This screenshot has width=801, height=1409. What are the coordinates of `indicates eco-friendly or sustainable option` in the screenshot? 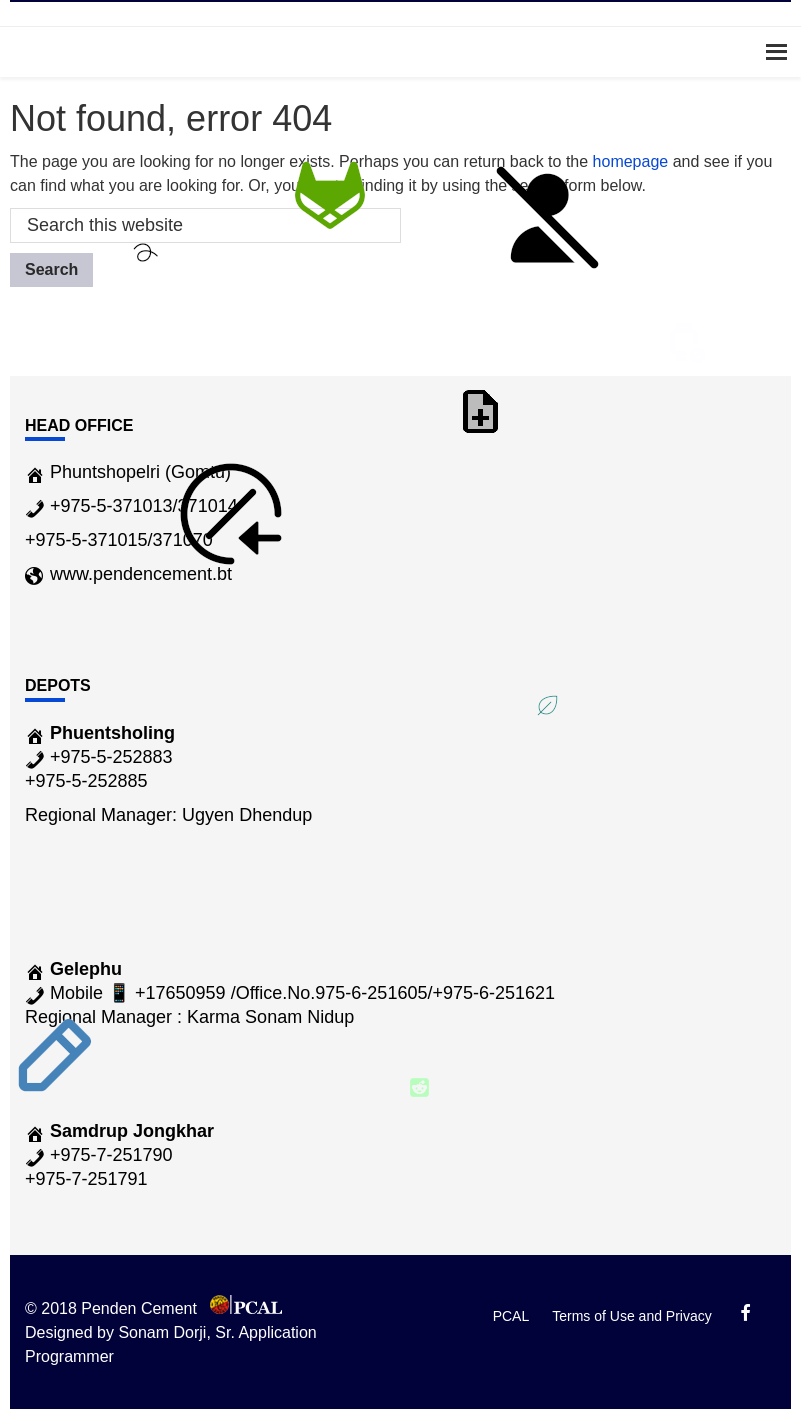 It's located at (547, 705).